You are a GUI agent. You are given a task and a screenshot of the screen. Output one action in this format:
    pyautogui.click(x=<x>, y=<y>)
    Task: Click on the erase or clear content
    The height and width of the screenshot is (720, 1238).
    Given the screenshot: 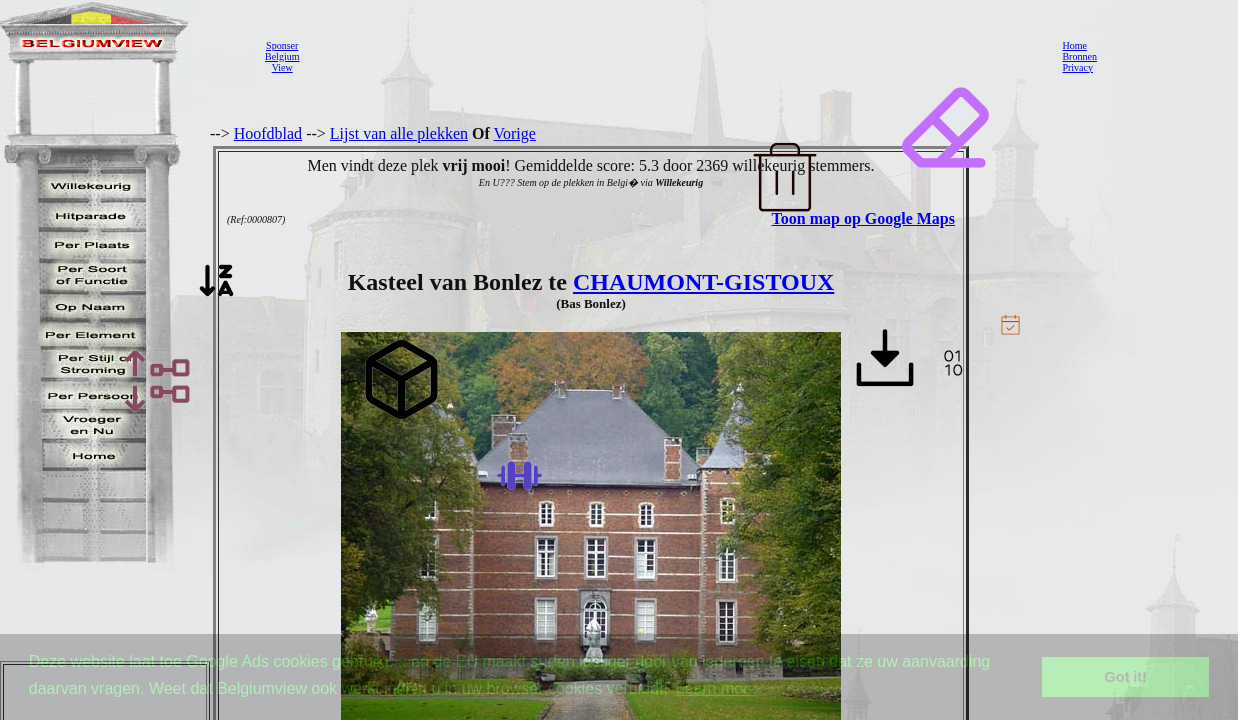 What is the action you would take?
    pyautogui.click(x=945, y=127)
    